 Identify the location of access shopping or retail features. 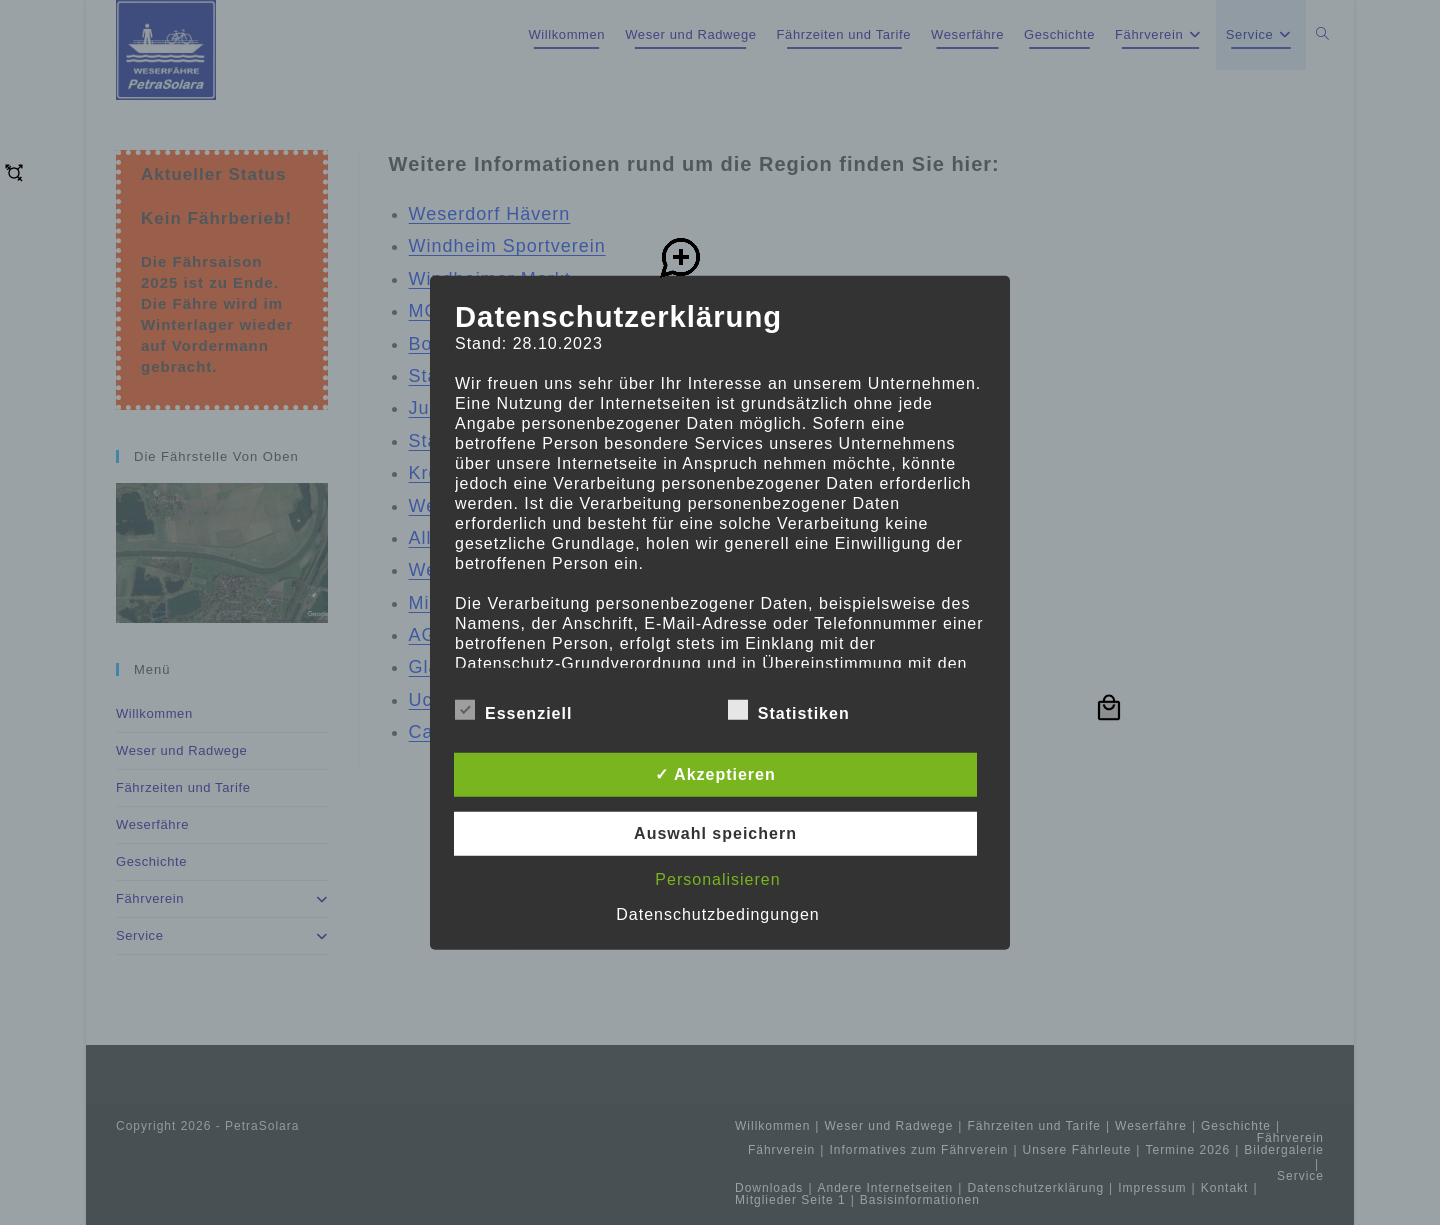
(1109, 708).